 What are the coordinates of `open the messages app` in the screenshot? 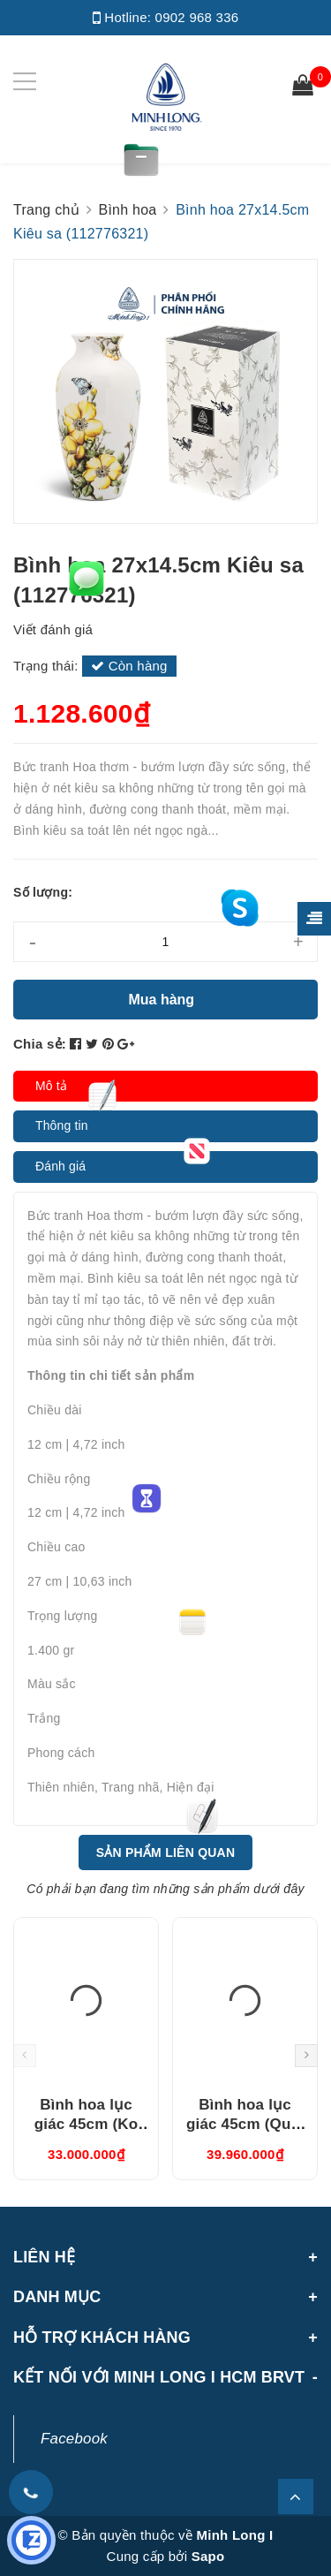 It's located at (87, 579).